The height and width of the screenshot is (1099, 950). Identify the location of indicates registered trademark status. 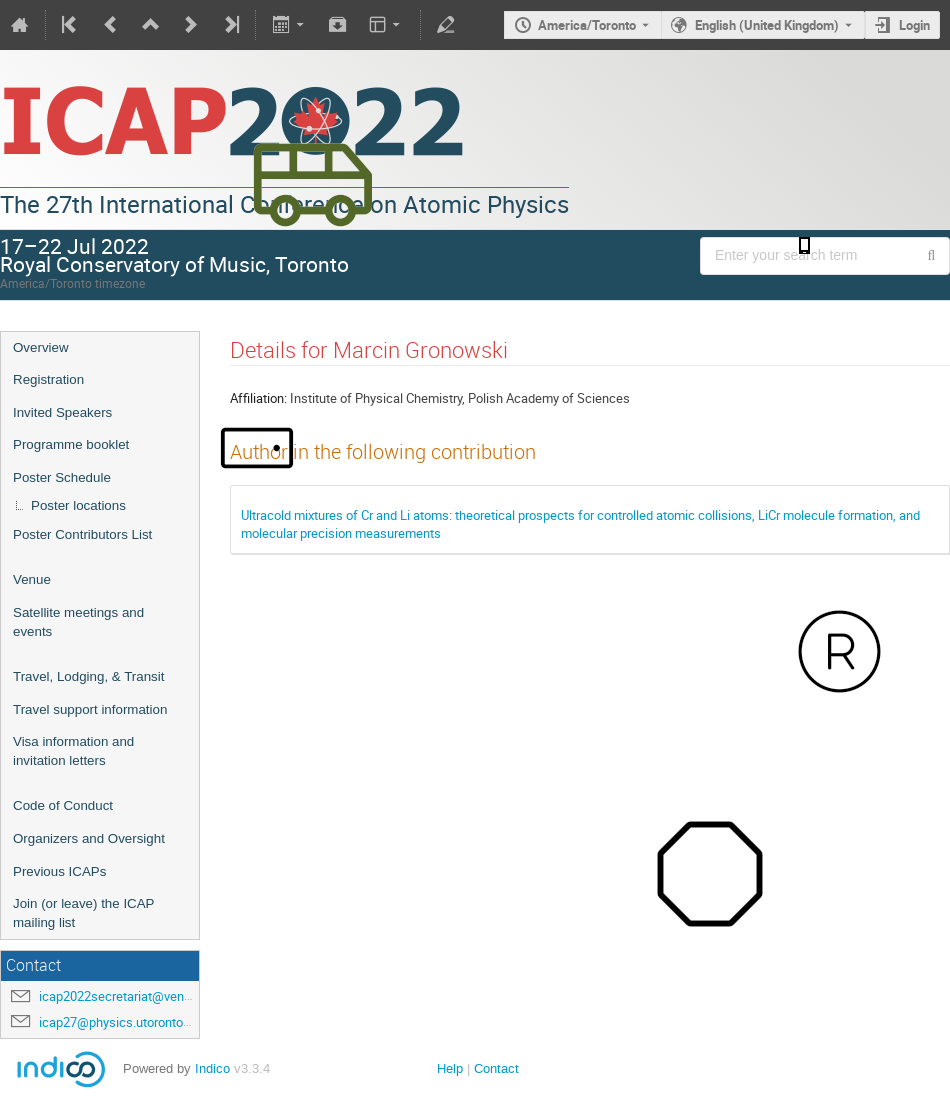
(839, 651).